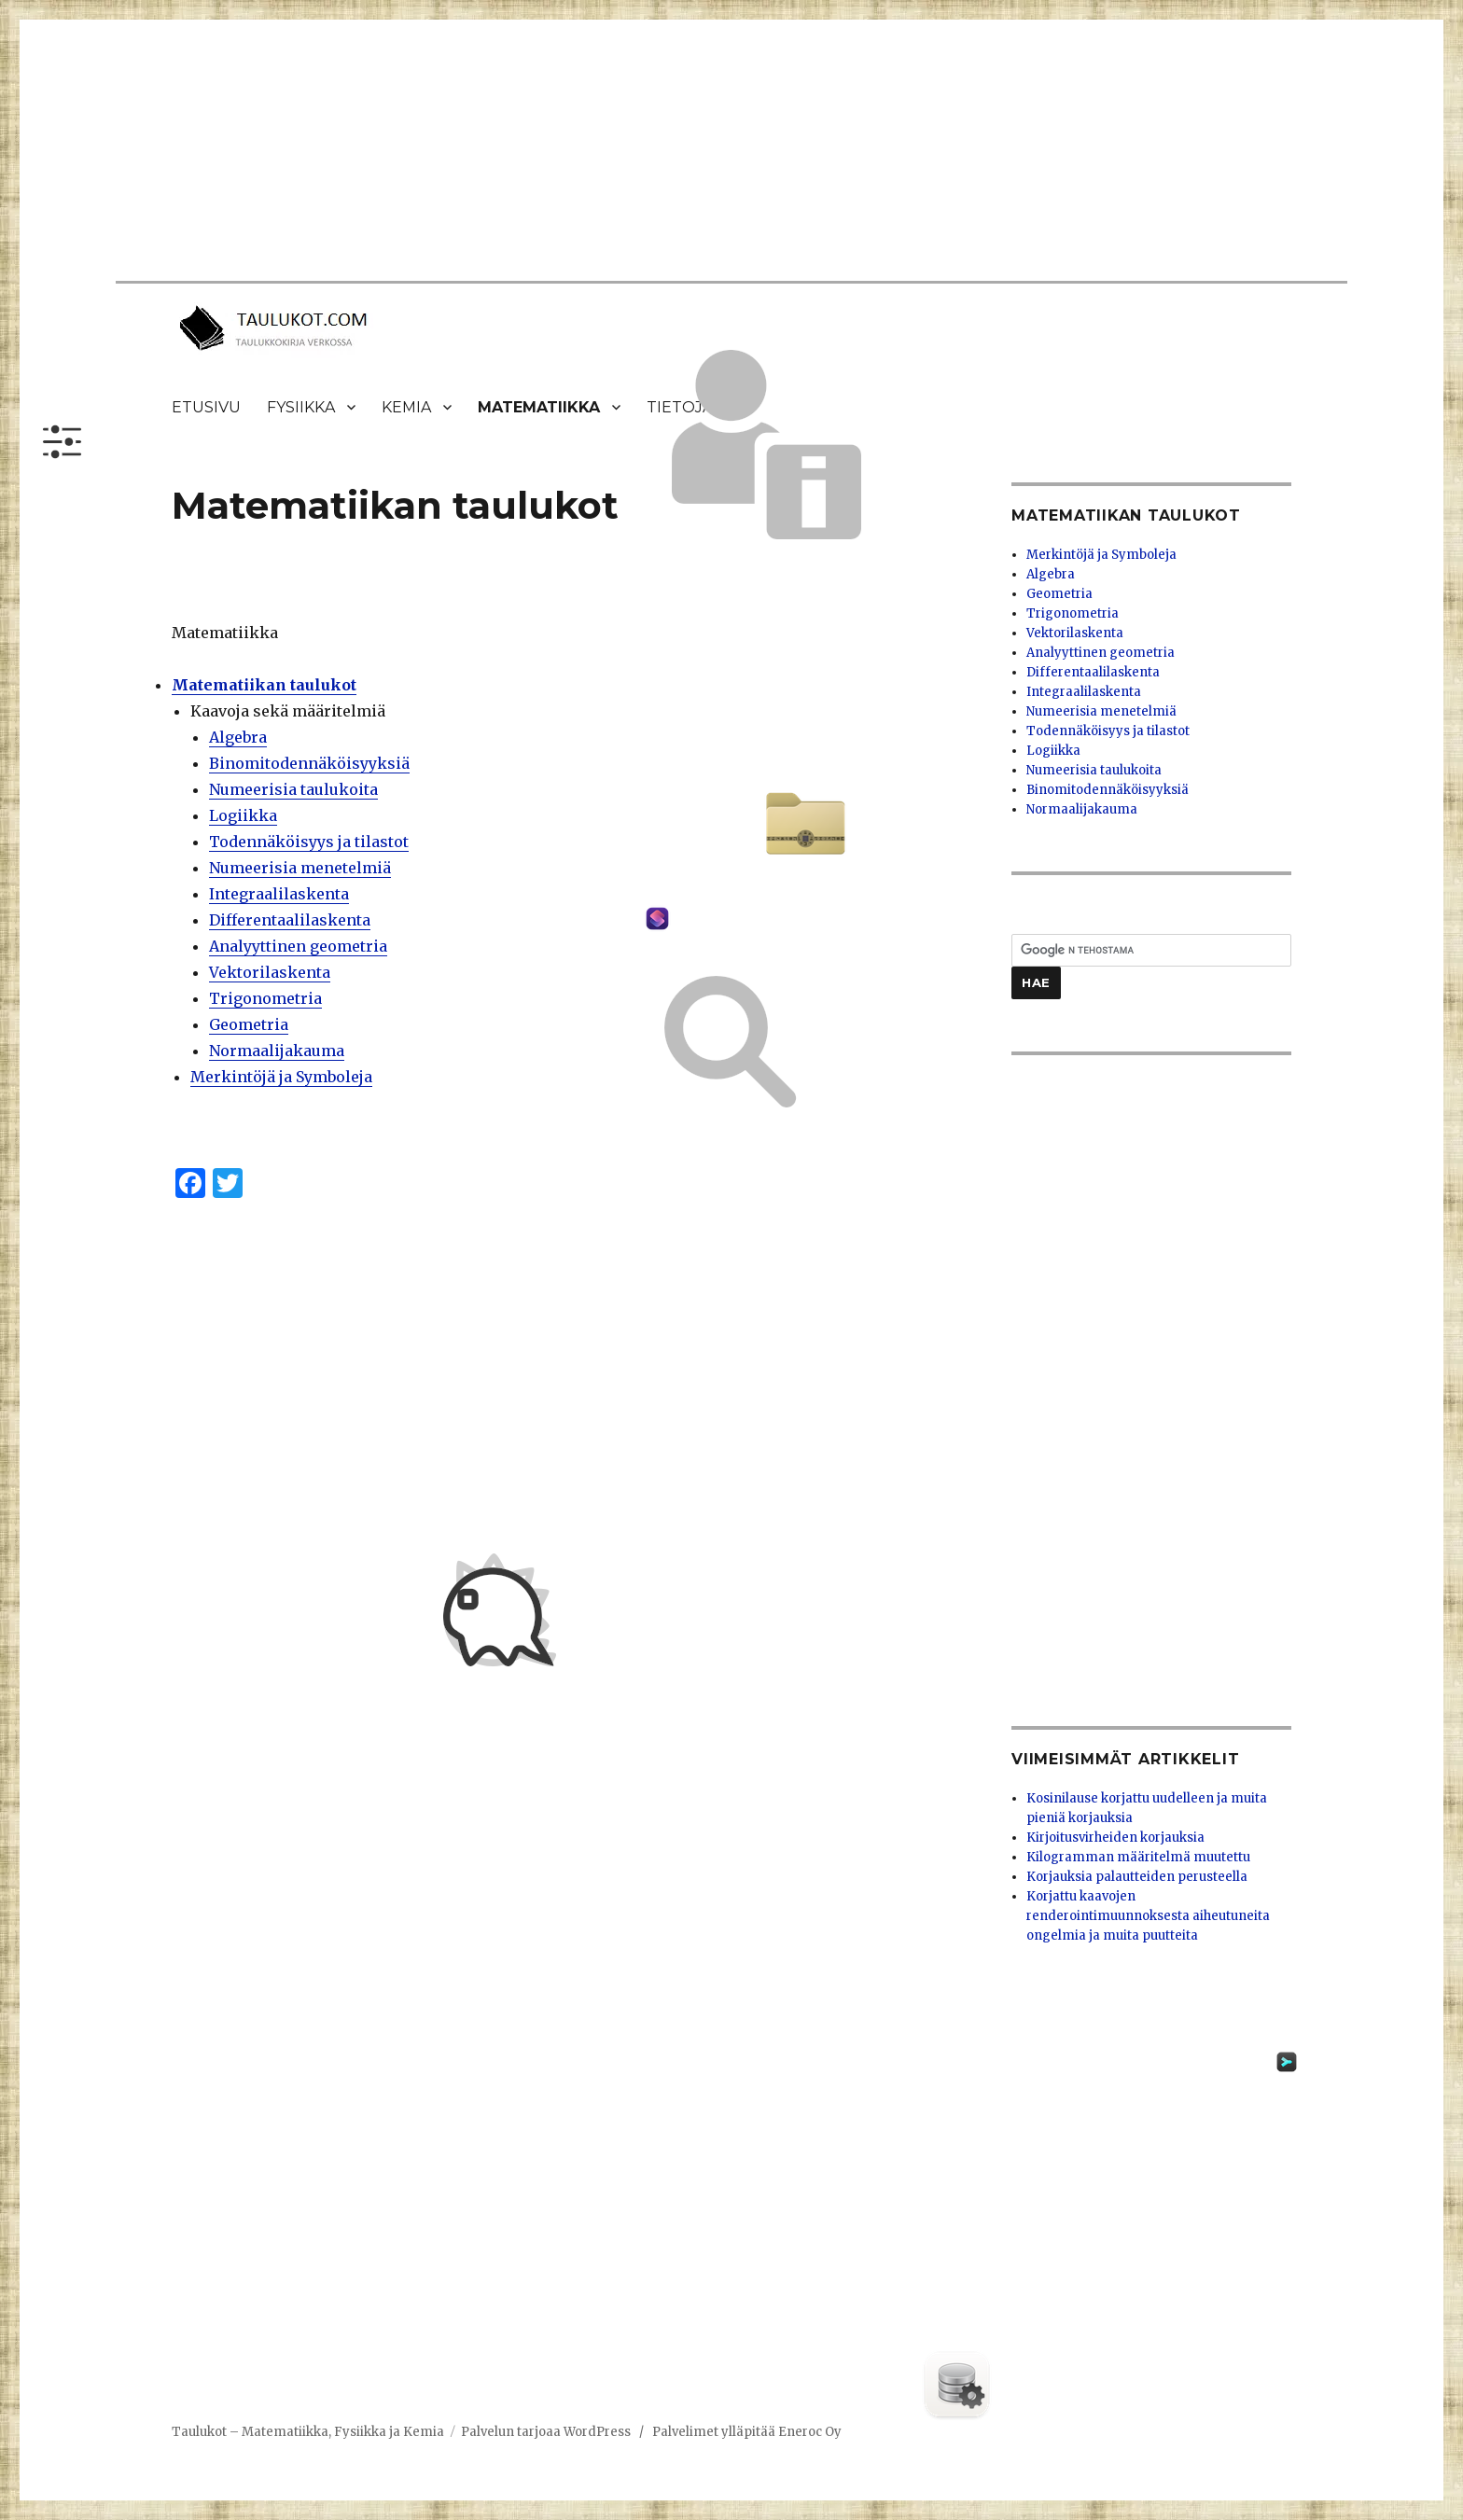  What do you see at coordinates (657, 918) in the screenshot?
I see `open the shortcuts app` at bounding box center [657, 918].